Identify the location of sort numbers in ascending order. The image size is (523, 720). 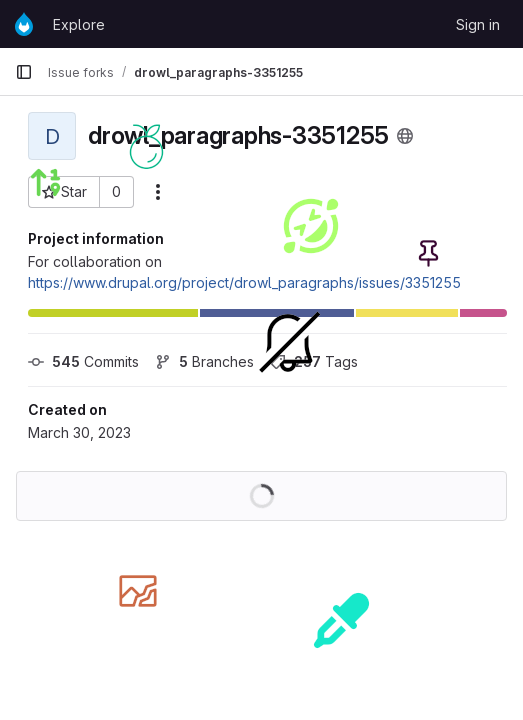
(46, 182).